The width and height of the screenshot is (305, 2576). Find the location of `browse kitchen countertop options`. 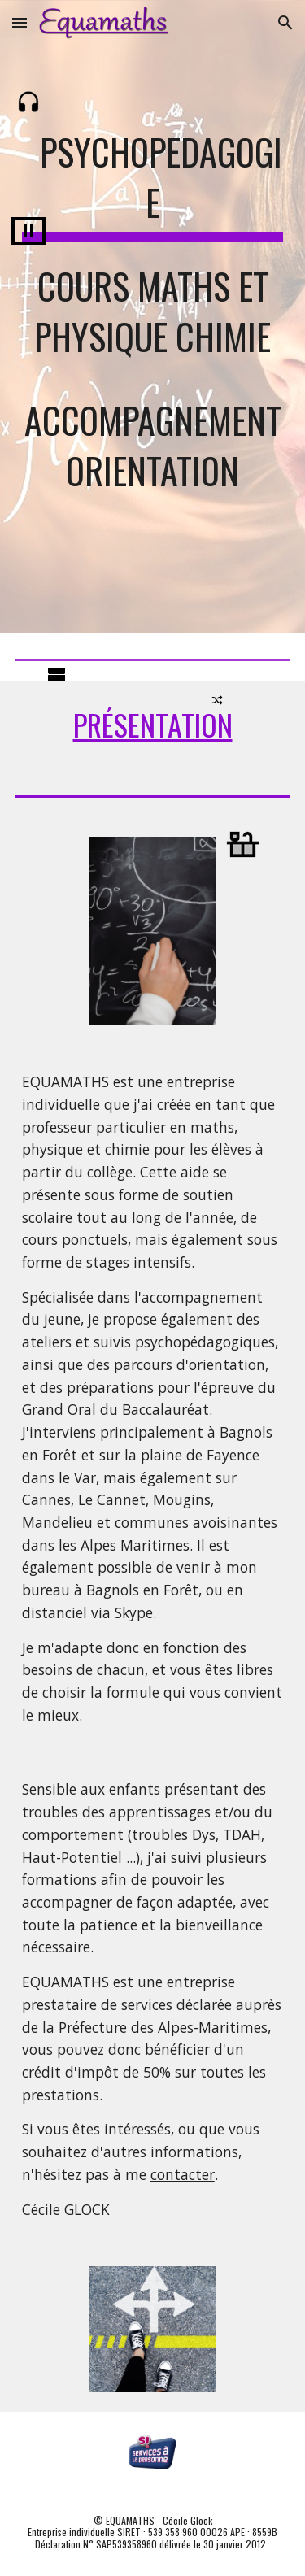

browse kitchen countertop options is located at coordinates (242, 844).